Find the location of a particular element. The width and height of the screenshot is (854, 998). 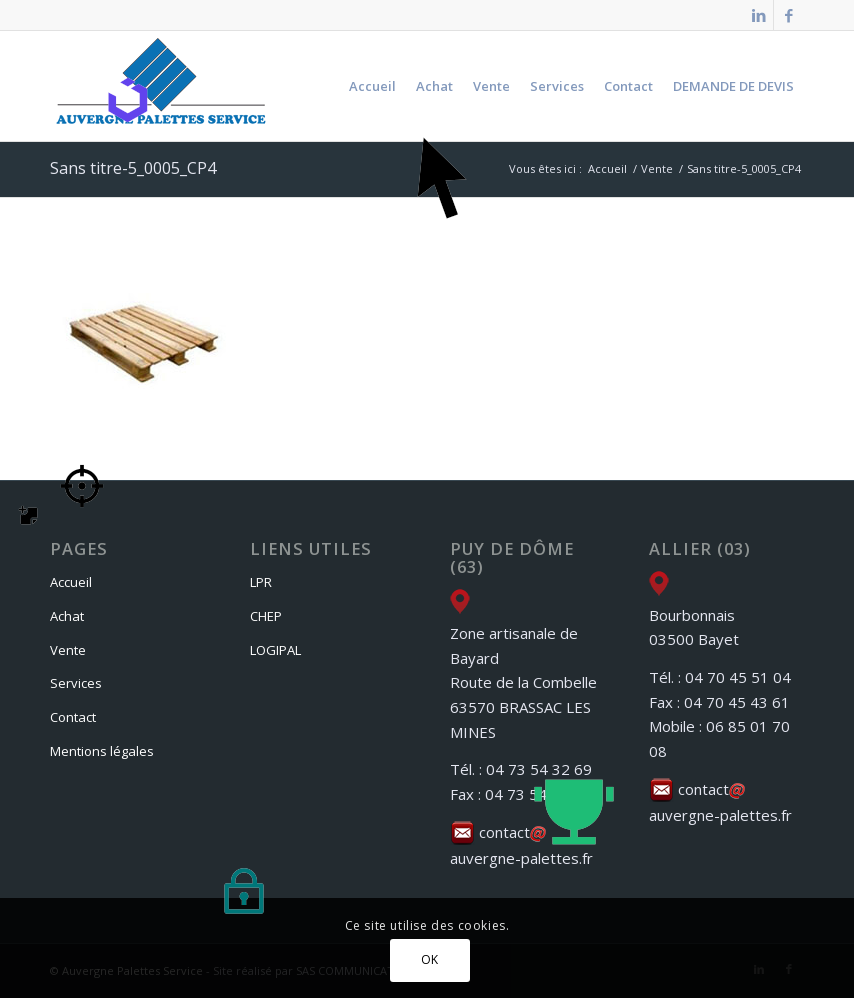

lock or secure this item is located at coordinates (244, 892).